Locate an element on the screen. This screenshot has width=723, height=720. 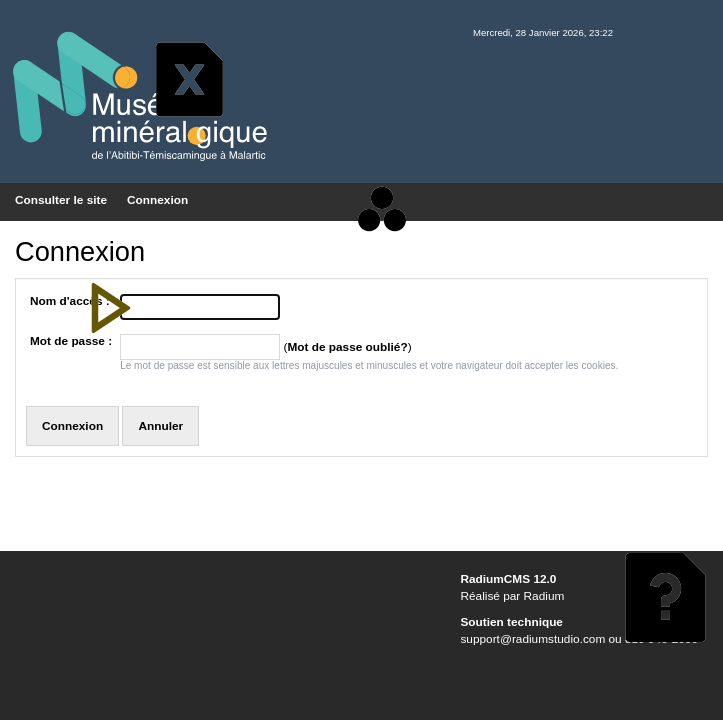
play media or video content is located at coordinates (105, 308).